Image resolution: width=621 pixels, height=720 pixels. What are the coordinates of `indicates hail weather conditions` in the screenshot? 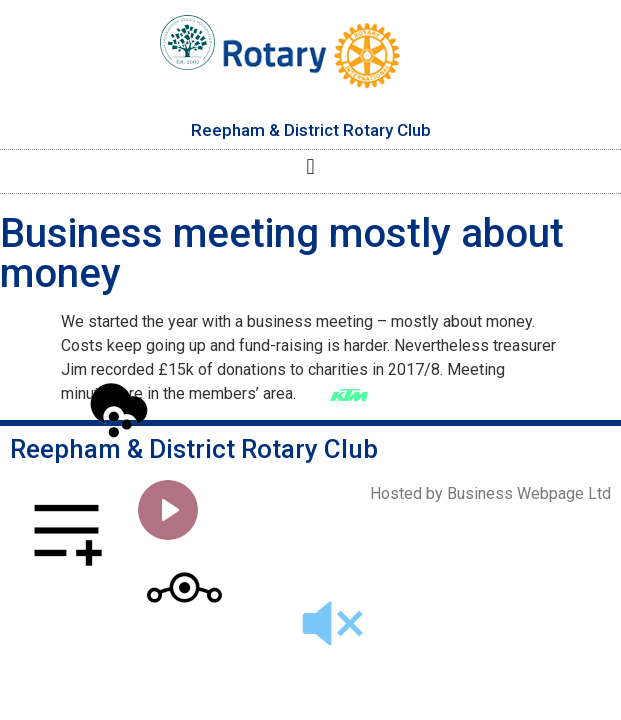 It's located at (119, 409).